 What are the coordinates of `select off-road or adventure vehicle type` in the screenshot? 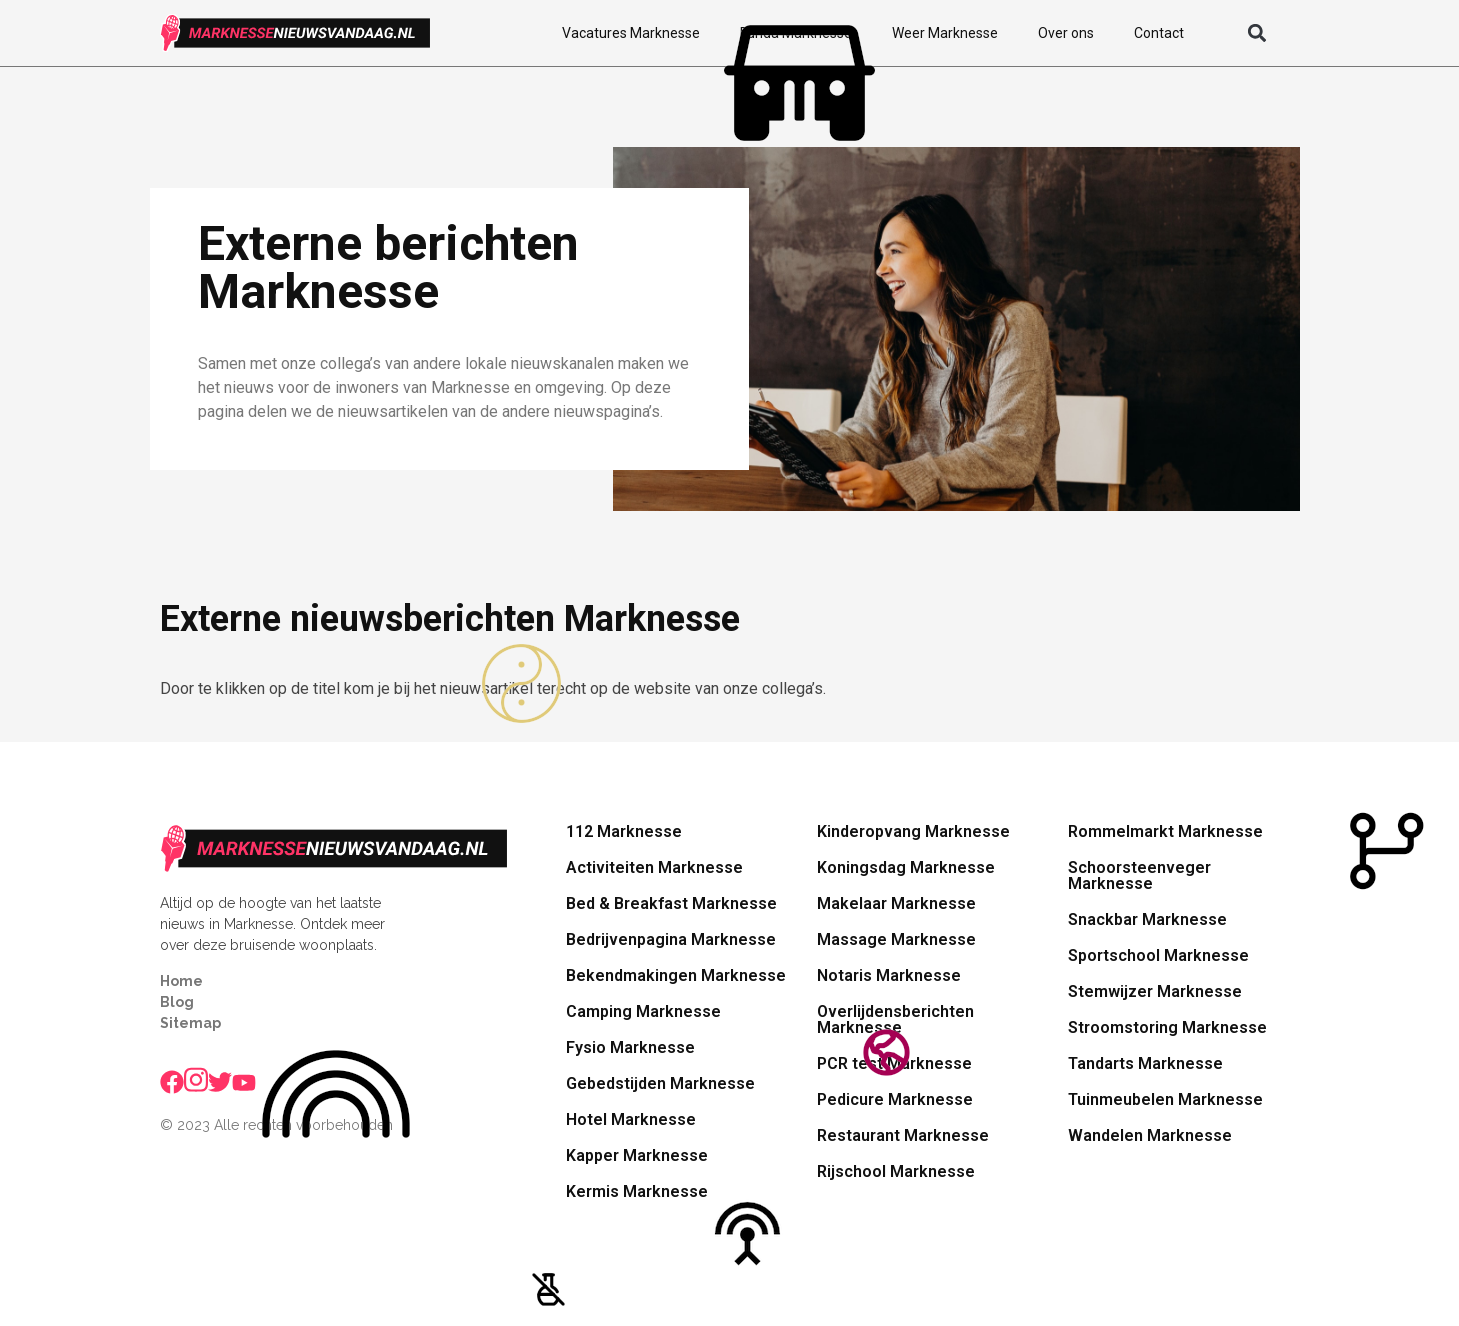 It's located at (799, 85).